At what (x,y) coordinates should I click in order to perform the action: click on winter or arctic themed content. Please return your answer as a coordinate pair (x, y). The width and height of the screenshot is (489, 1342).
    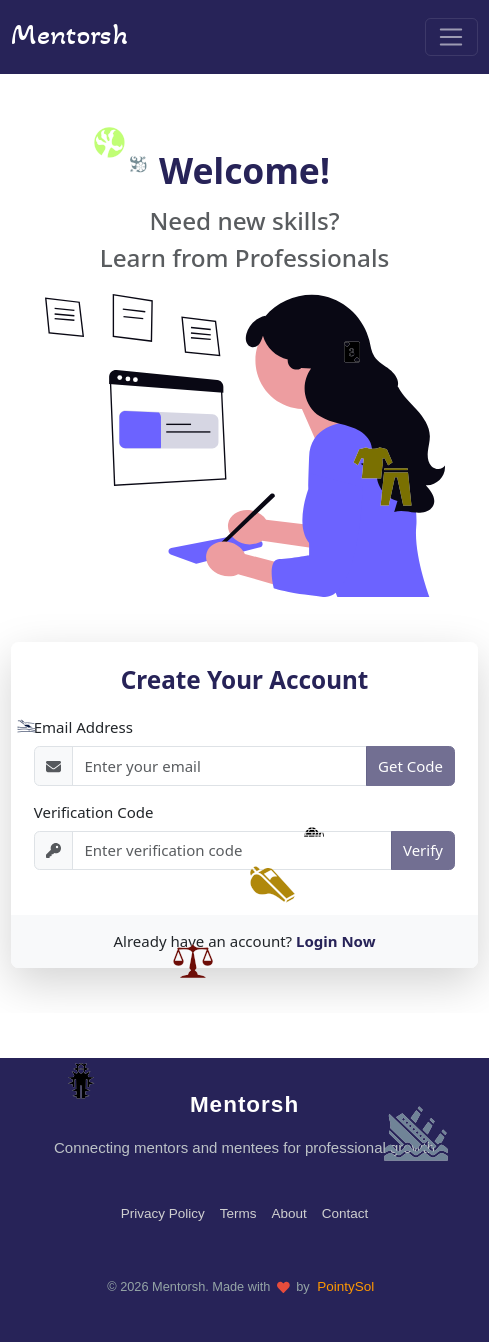
    Looking at the image, I should click on (314, 832).